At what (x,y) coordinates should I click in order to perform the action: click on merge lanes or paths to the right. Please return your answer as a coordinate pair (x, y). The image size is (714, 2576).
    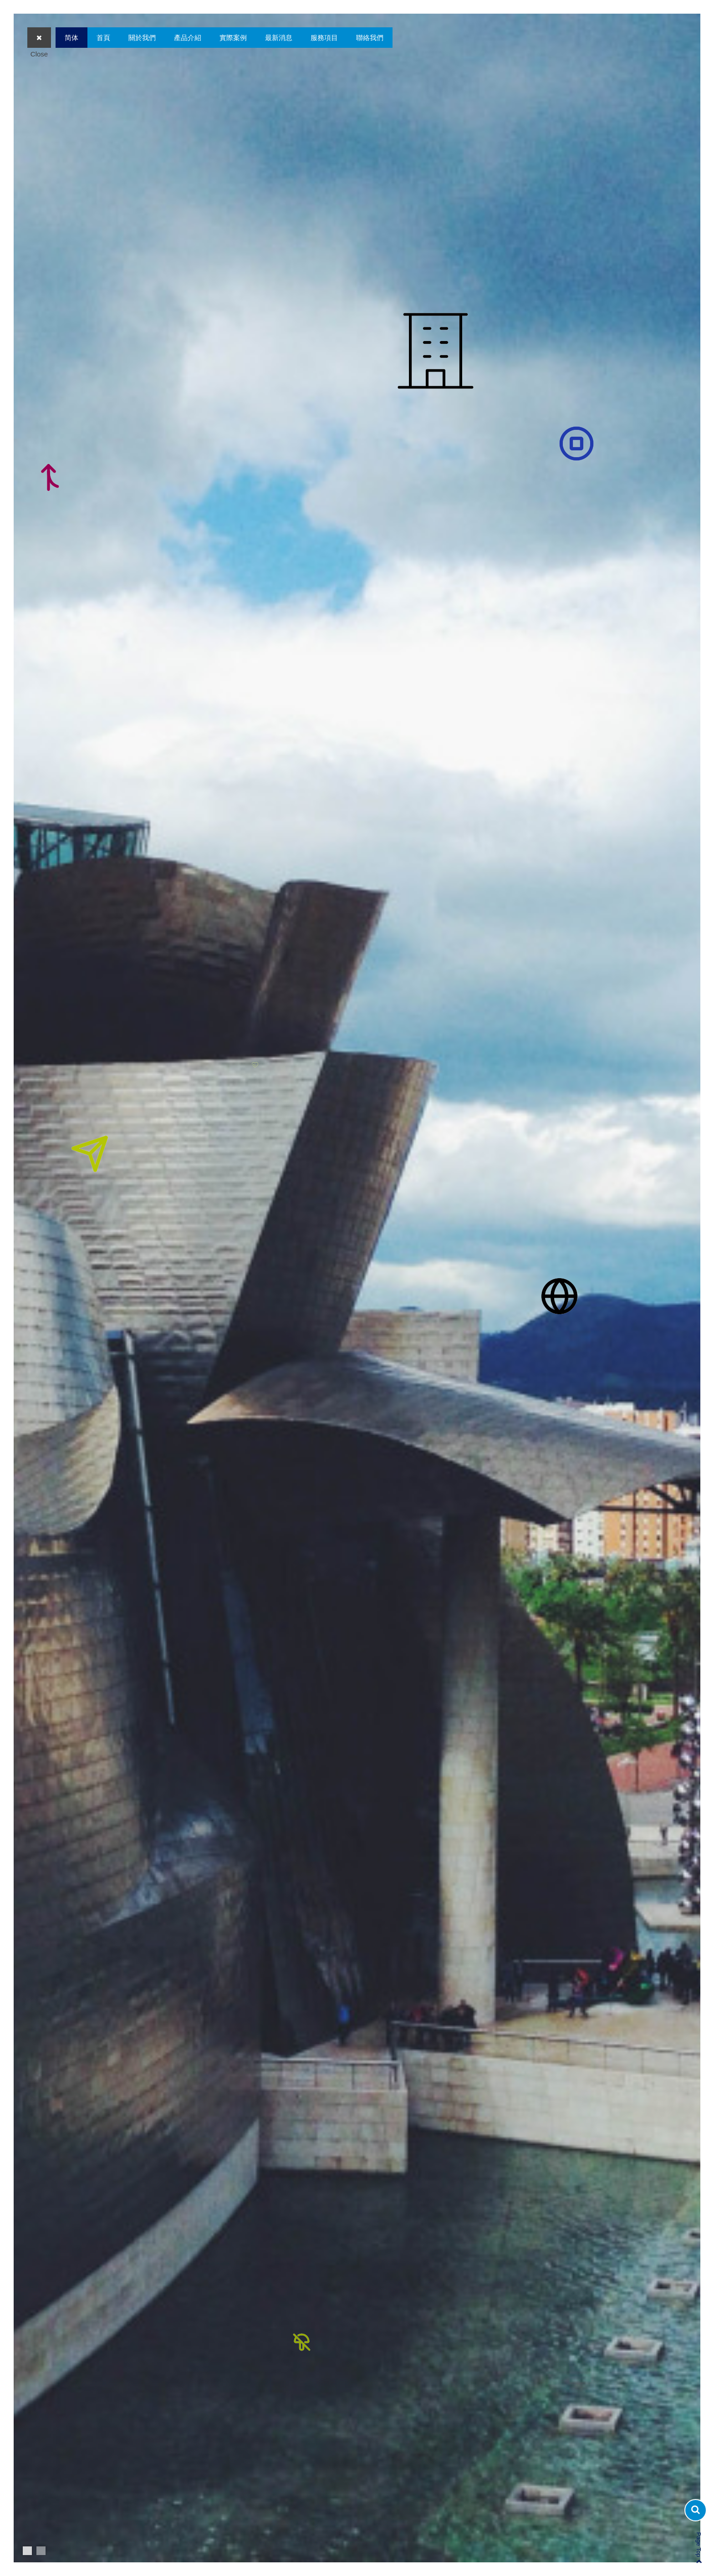
    Looking at the image, I should click on (48, 477).